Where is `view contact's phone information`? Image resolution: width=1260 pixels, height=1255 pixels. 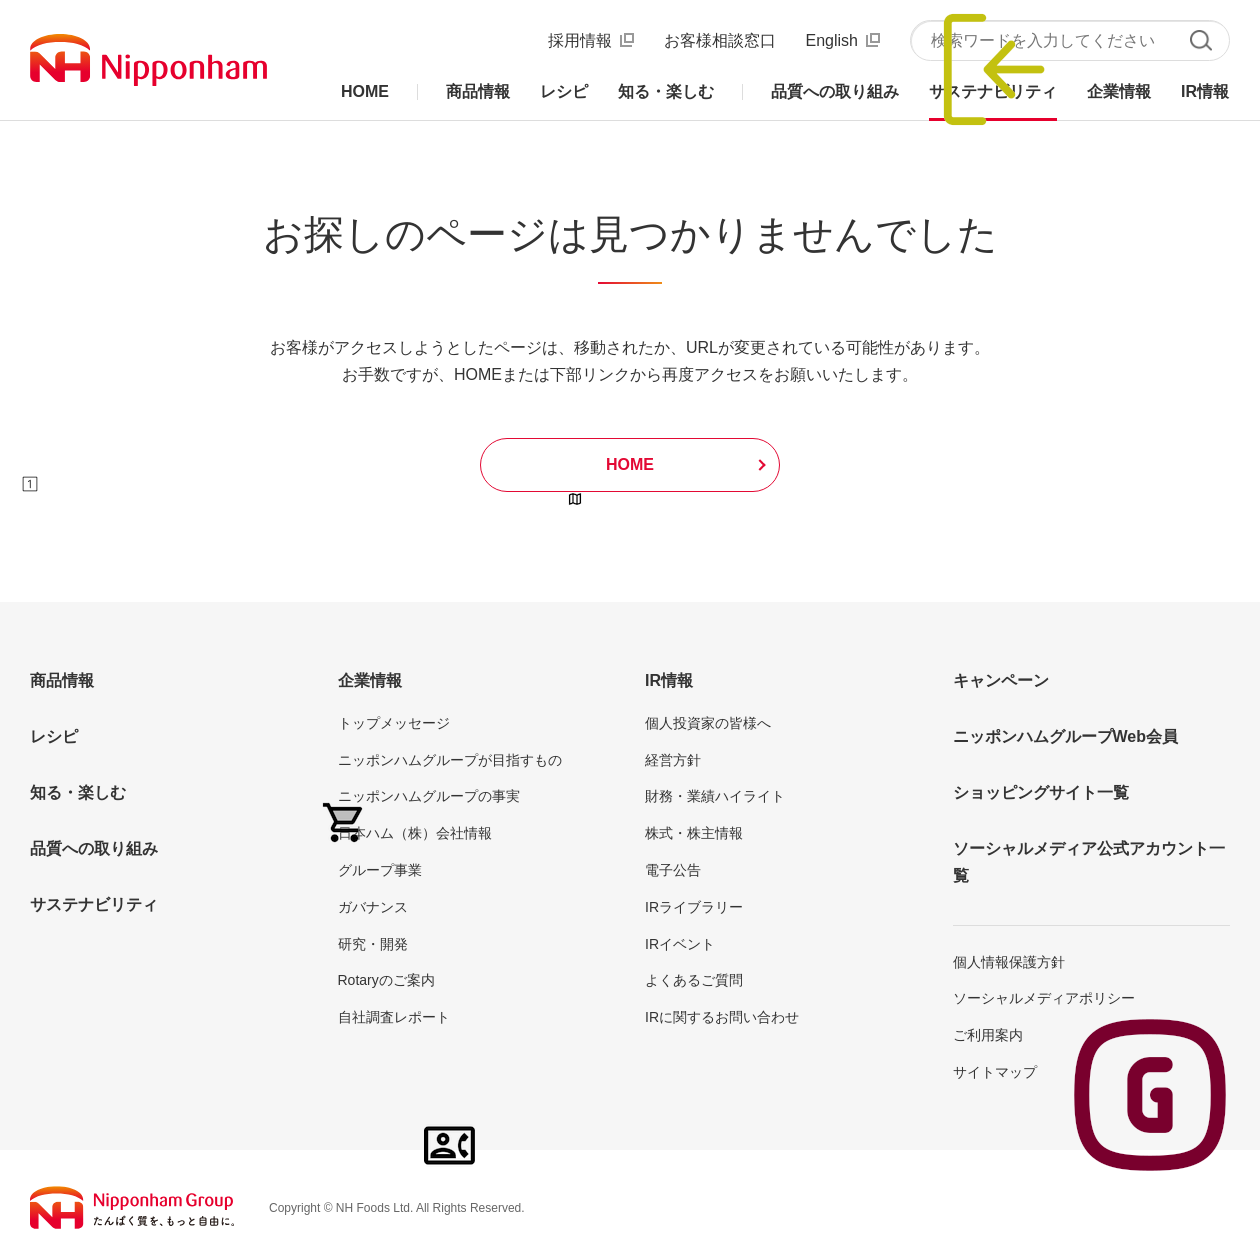 view contact's phone information is located at coordinates (449, 1145).